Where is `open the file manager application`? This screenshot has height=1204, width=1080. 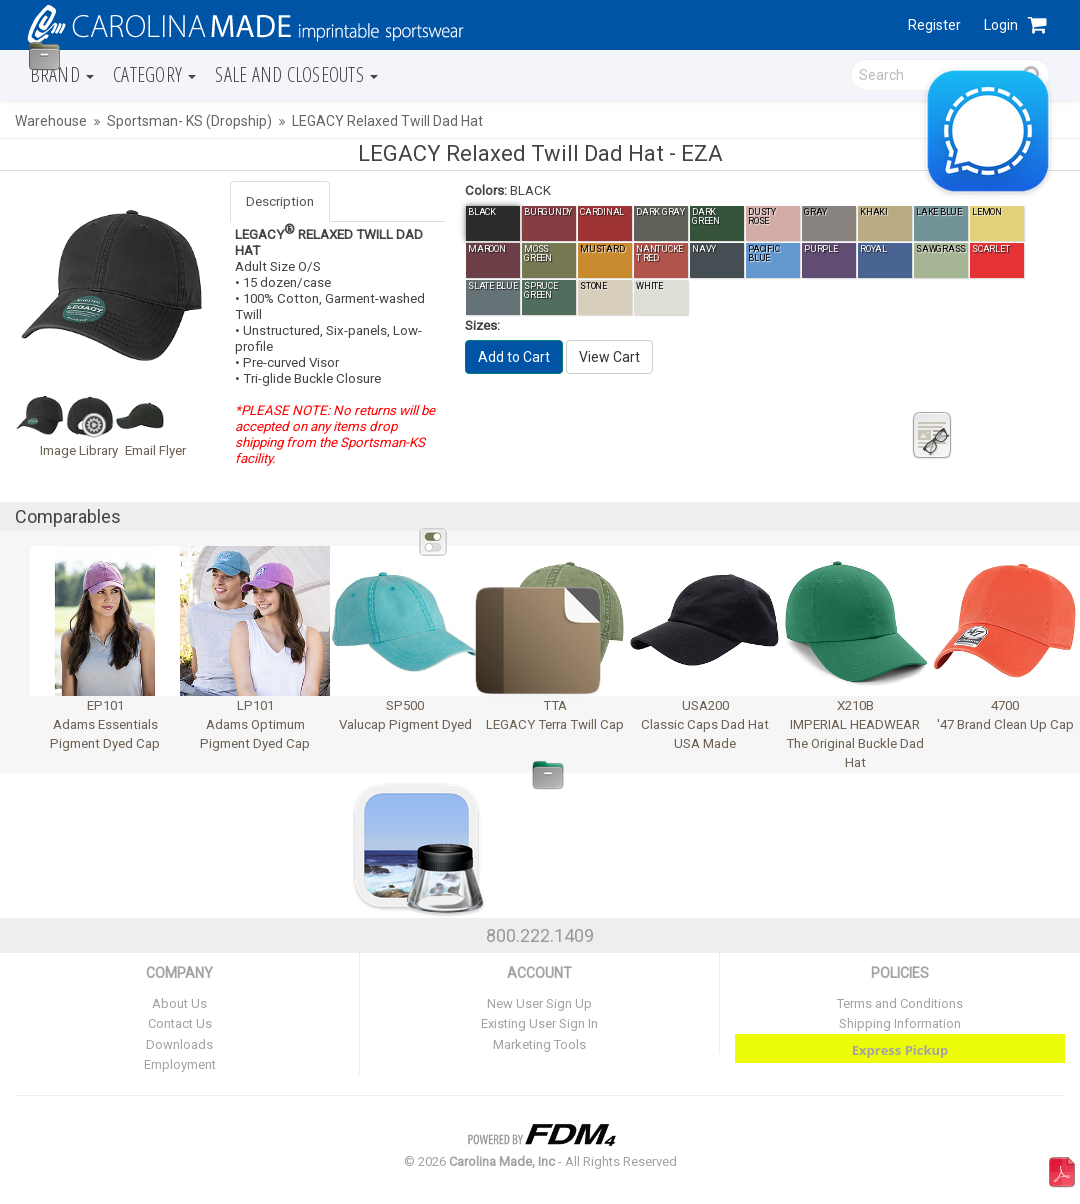
open the file manager application is located at coordinates (44, 55).